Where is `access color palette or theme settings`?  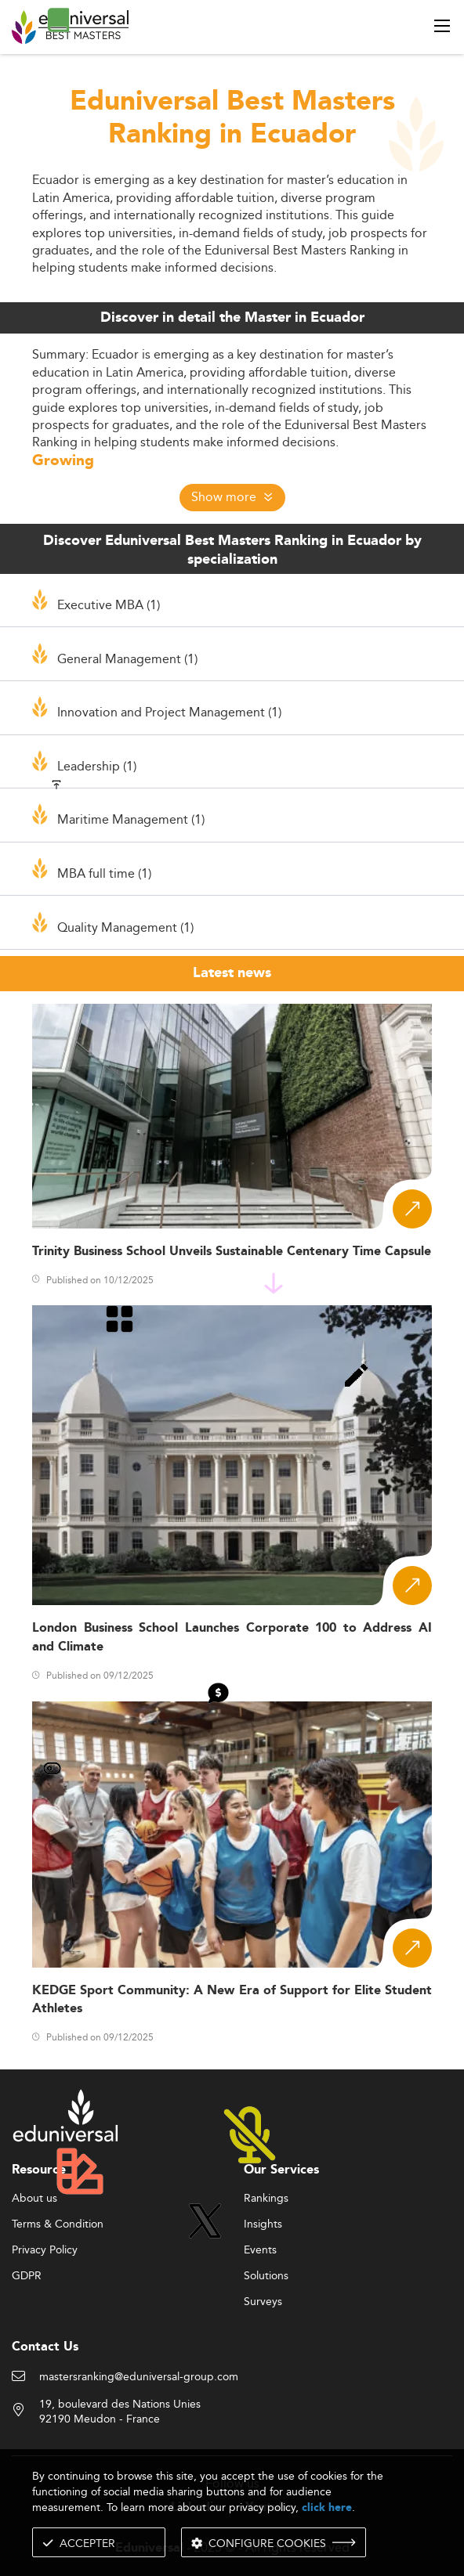
access color palette or theme settings is located at coordinates (80, 2171).